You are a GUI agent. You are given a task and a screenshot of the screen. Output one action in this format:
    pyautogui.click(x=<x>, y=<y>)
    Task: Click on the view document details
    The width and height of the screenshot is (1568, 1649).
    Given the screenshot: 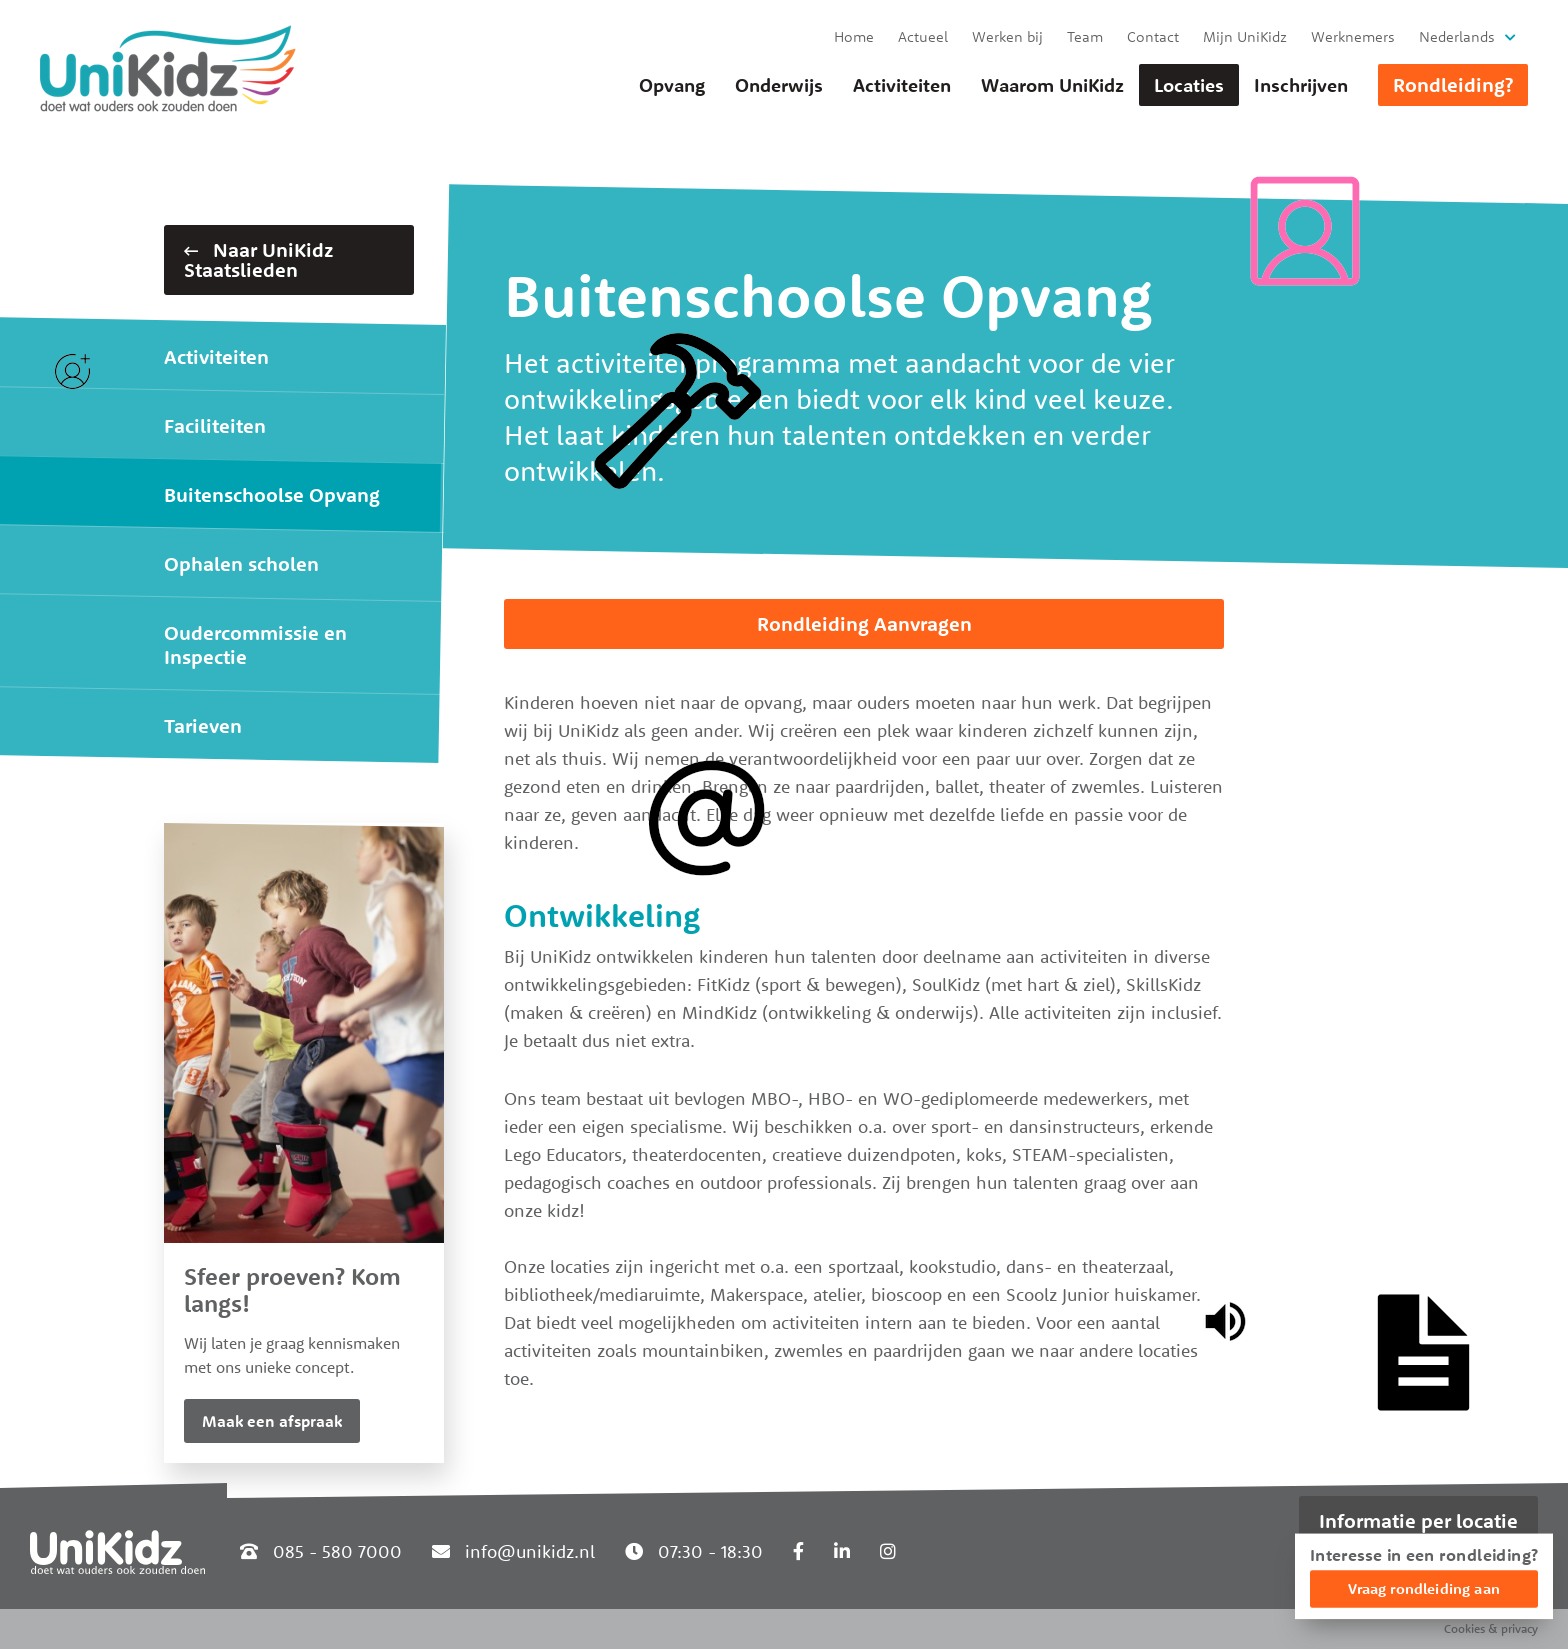 What is the action you would take?
    pyautogui.click(x=1423, y=1352)
    